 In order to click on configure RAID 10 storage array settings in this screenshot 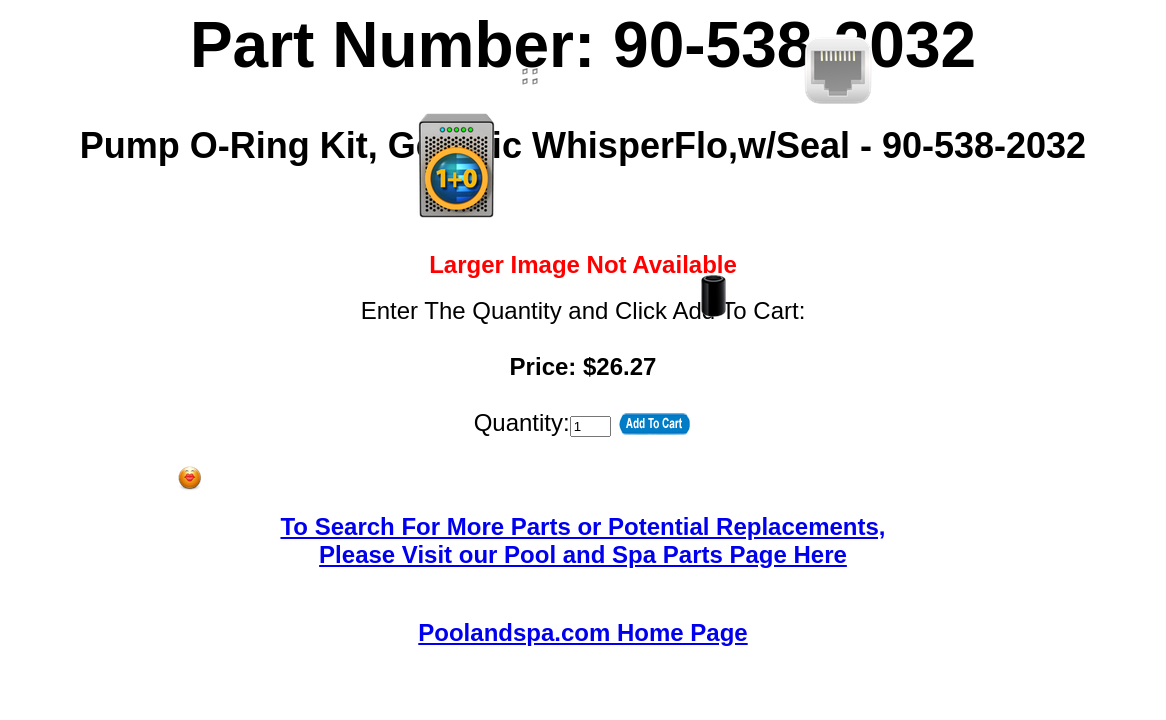, I will do `click(456, 165)`.